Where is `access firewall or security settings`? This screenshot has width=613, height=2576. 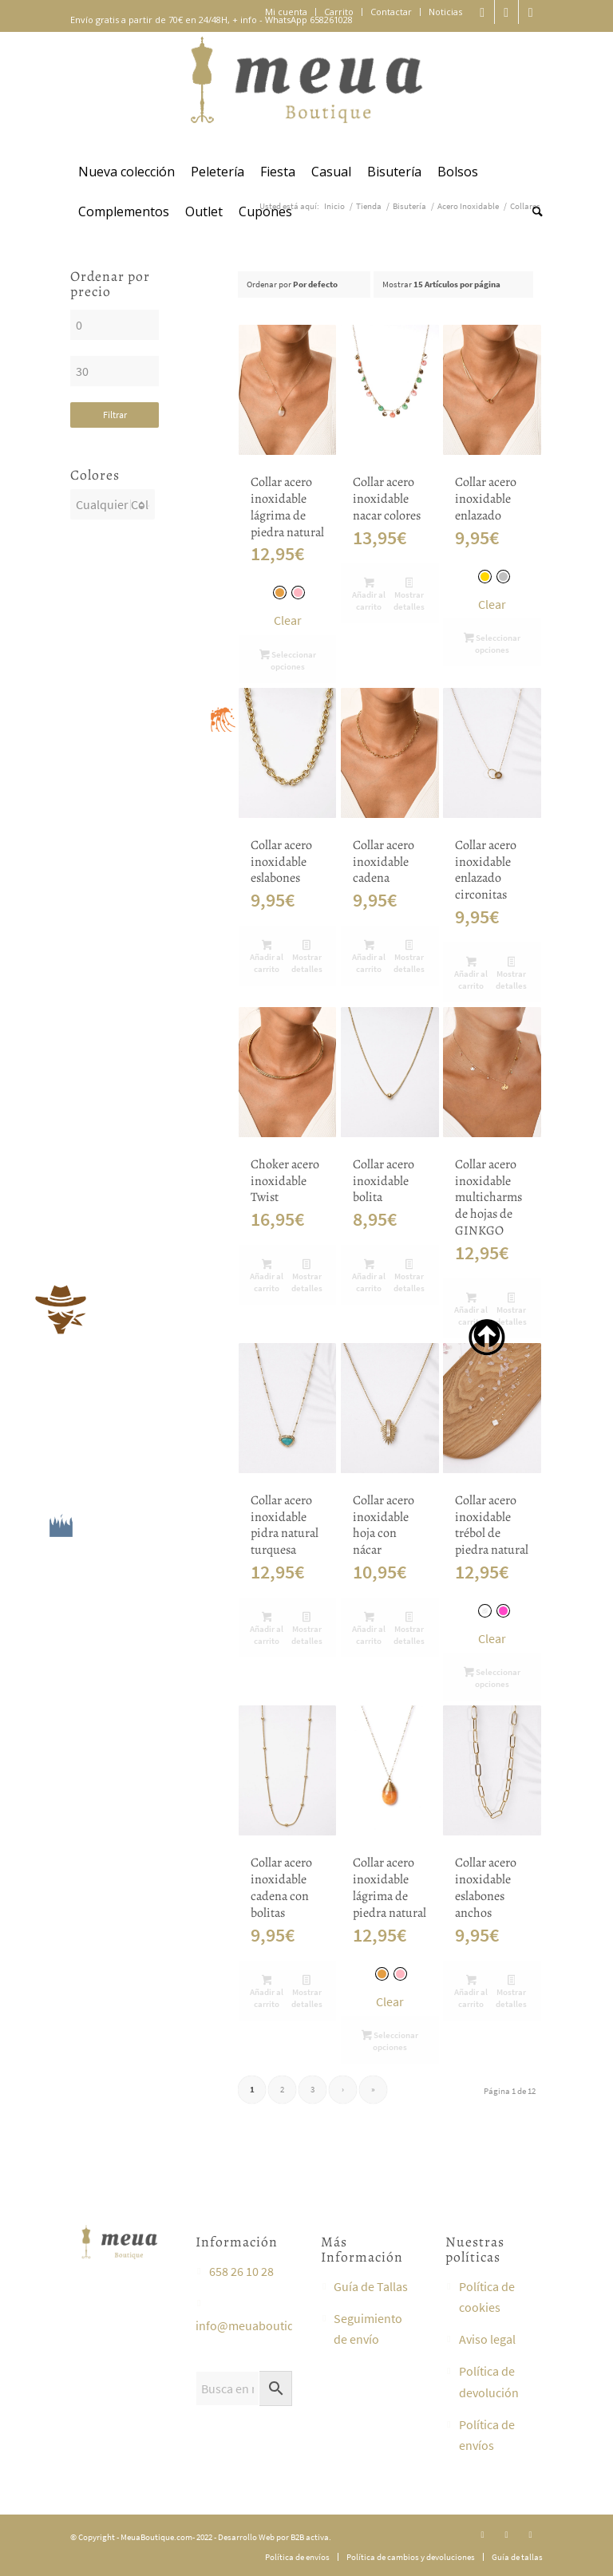
access firewall or security settings is located at coordinates (61, 1525).